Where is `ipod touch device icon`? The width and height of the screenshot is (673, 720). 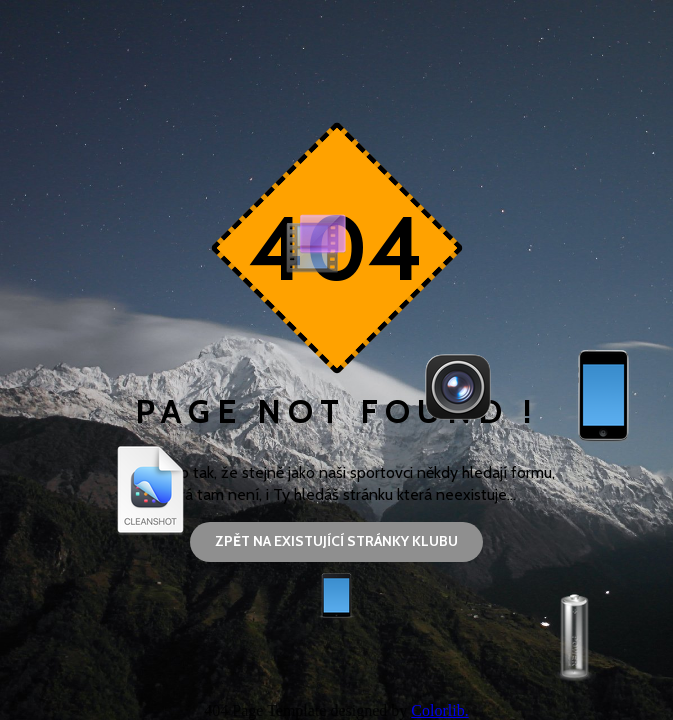
ipod touch device icon is located at coordinates (603, 394).